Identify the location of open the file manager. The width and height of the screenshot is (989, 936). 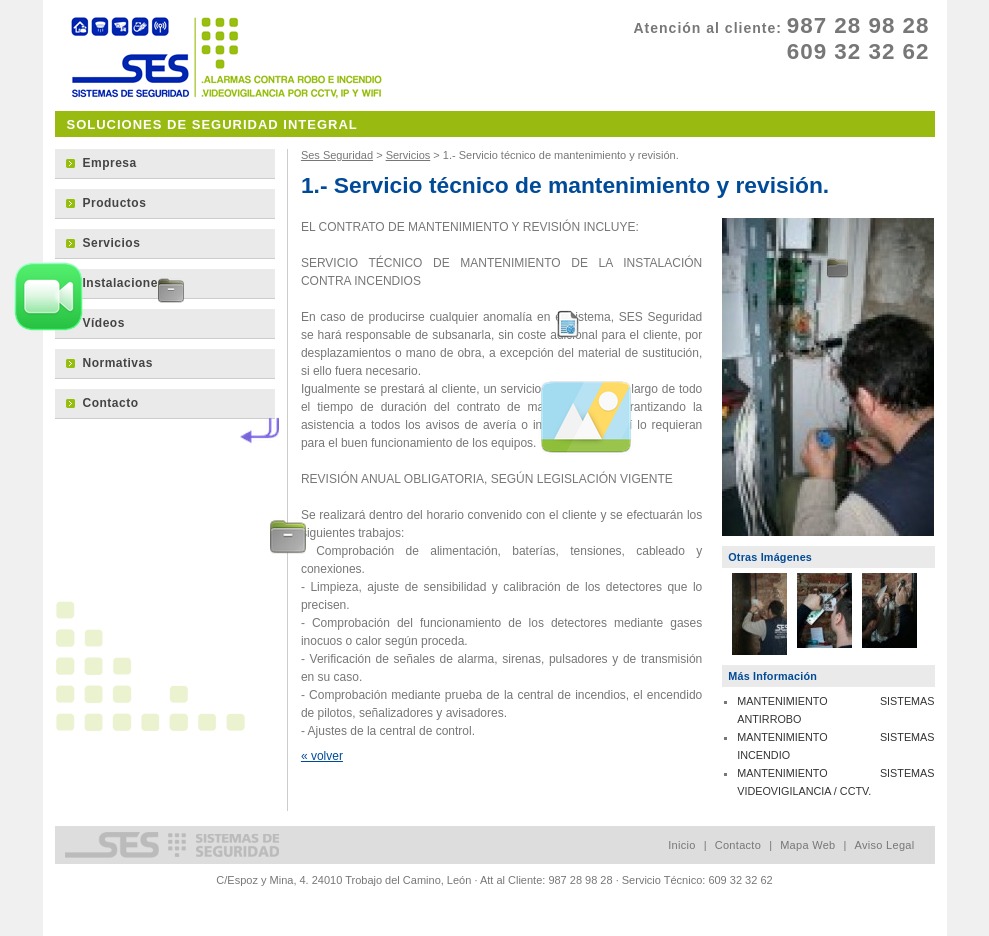
(288, 536).